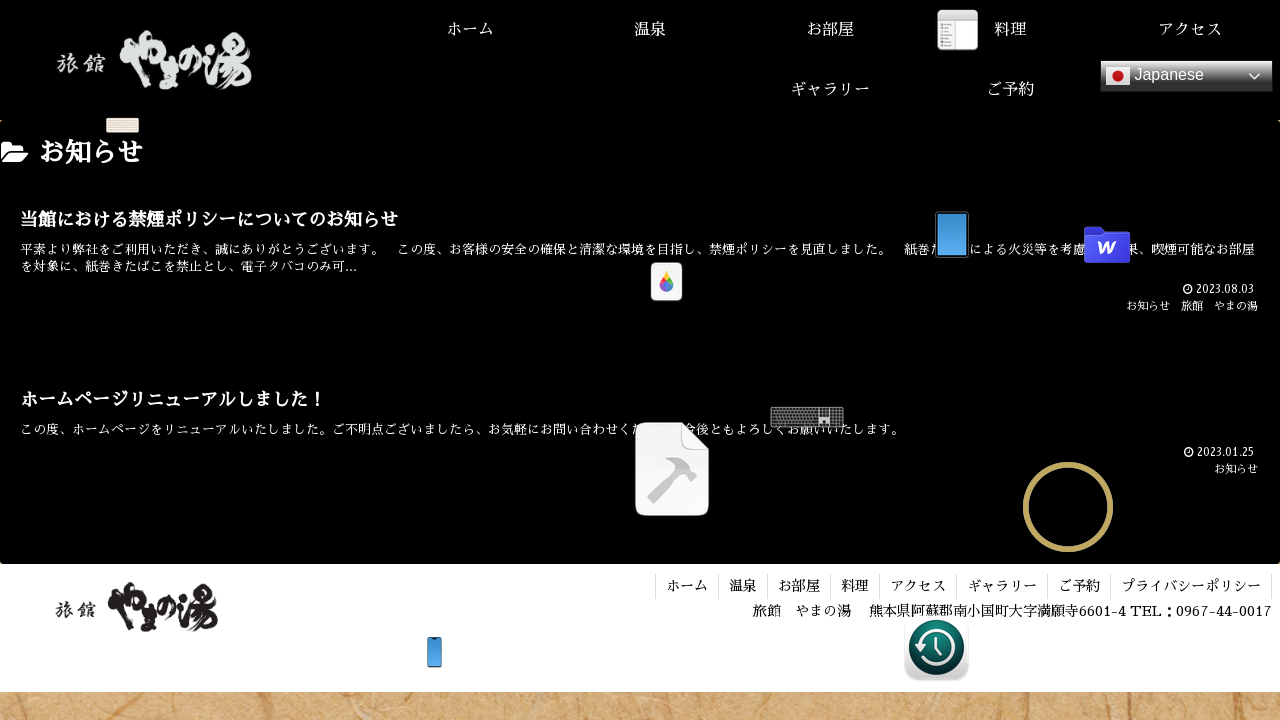  I want to click on apple magic keyboard with numeric keypad in silver and black, so click(807, 417).